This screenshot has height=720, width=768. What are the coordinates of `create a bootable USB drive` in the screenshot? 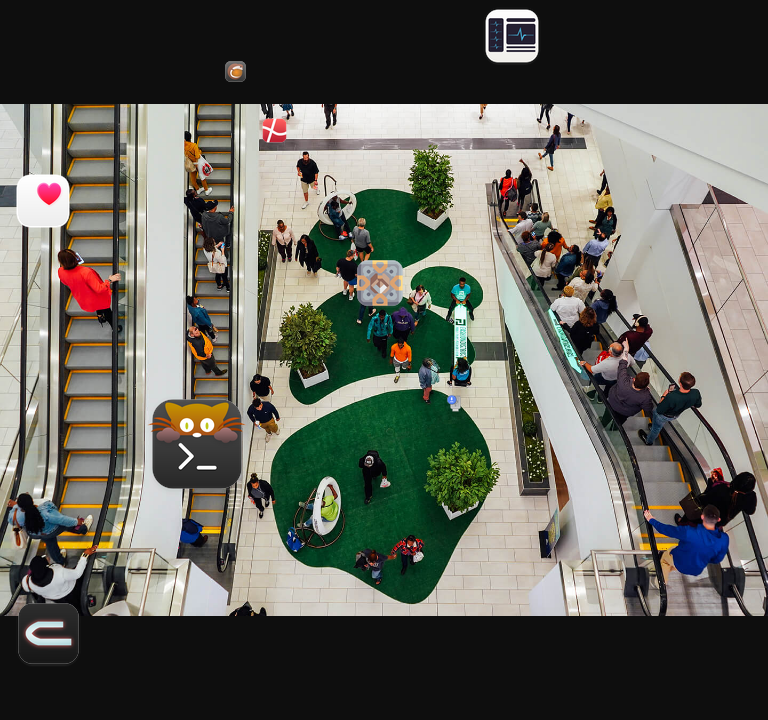 It's located at (455, 403).